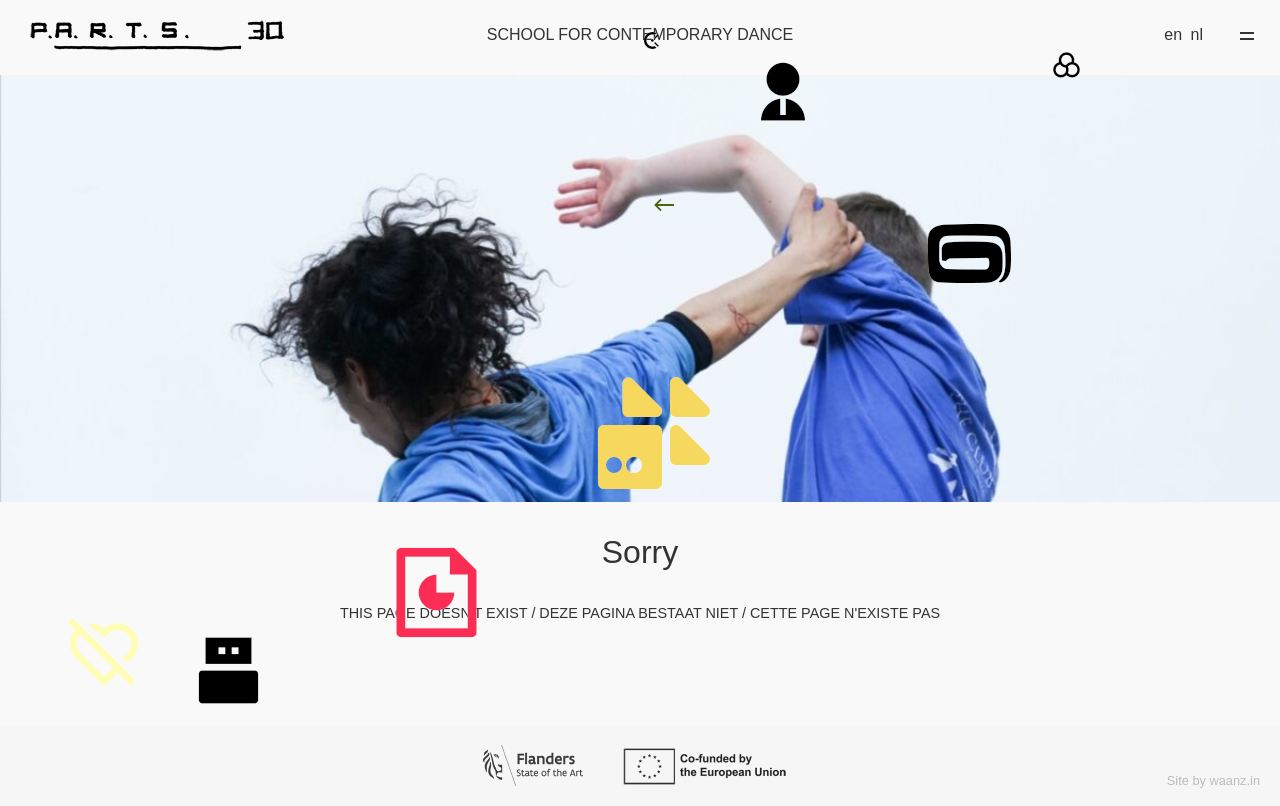 This screenshot has width=1280, height=806. Describe the element at coordinates (104, 654) in the screenshot. I see `dislike or remove from favorites` at that location.